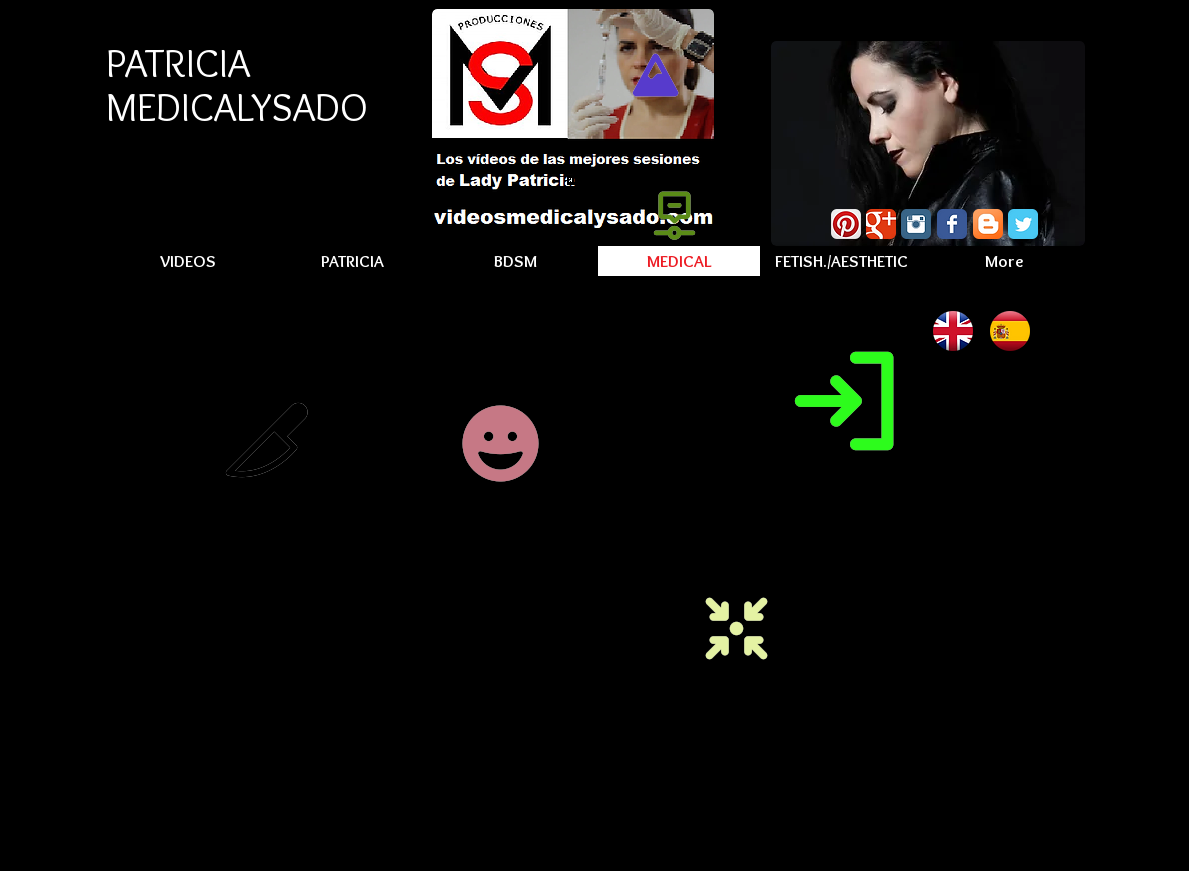 Image resolution: width=1189 pixels, height=871 pixels. I want to click on react with a happy emoji, so click(500, 443).